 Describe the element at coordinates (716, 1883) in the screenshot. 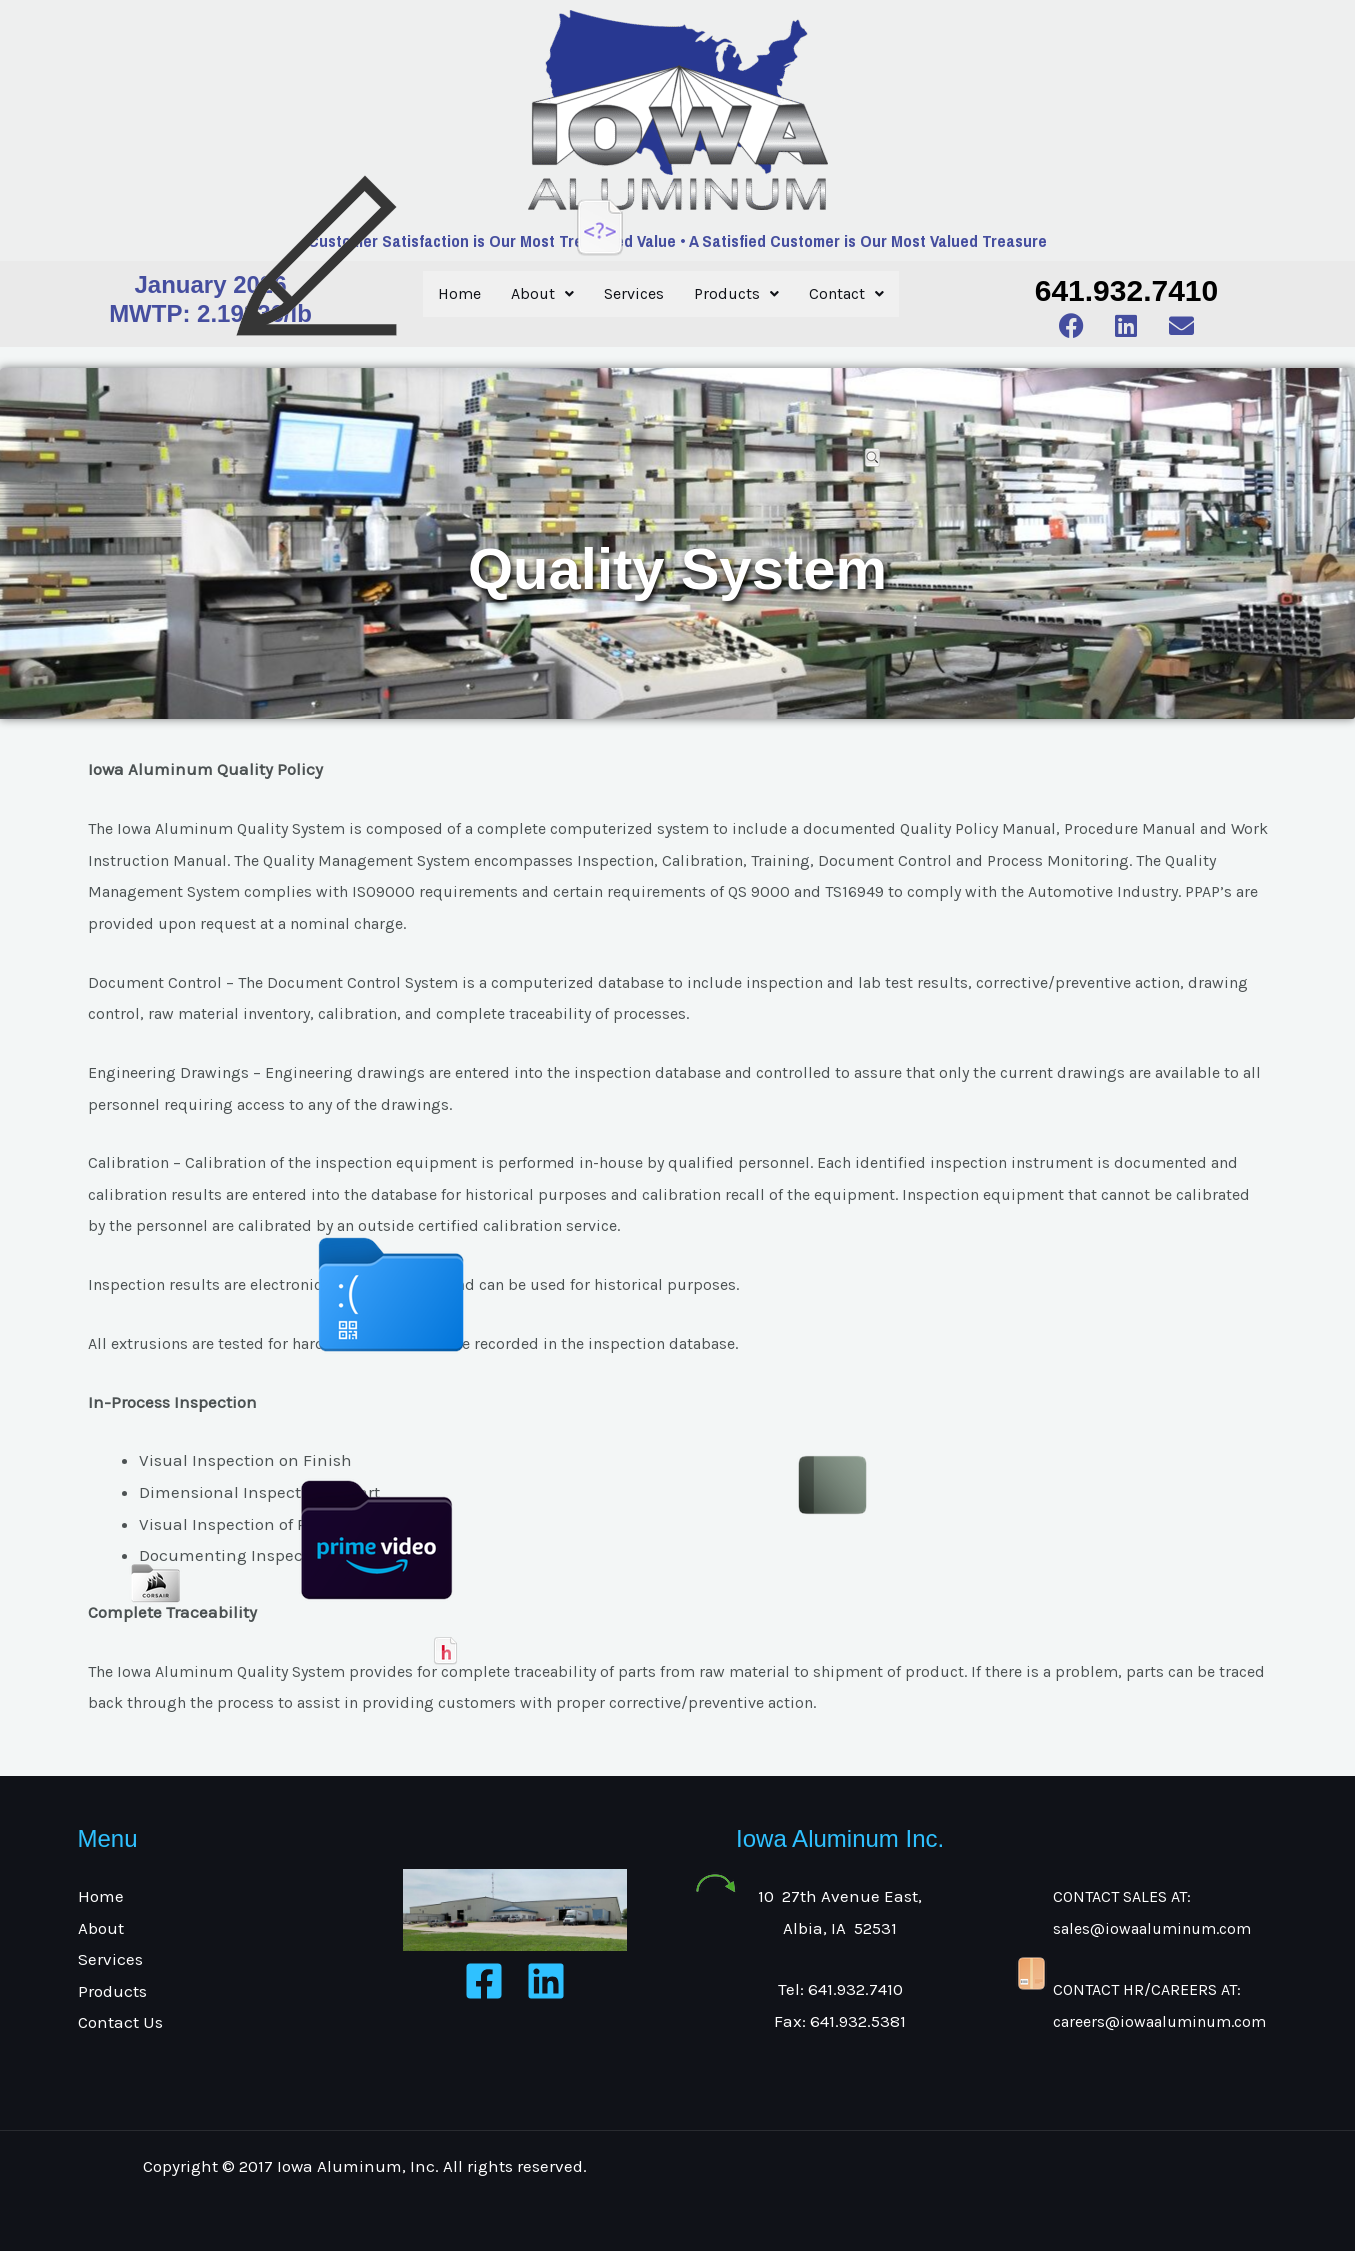

I see `redo the last undone action` at that location.